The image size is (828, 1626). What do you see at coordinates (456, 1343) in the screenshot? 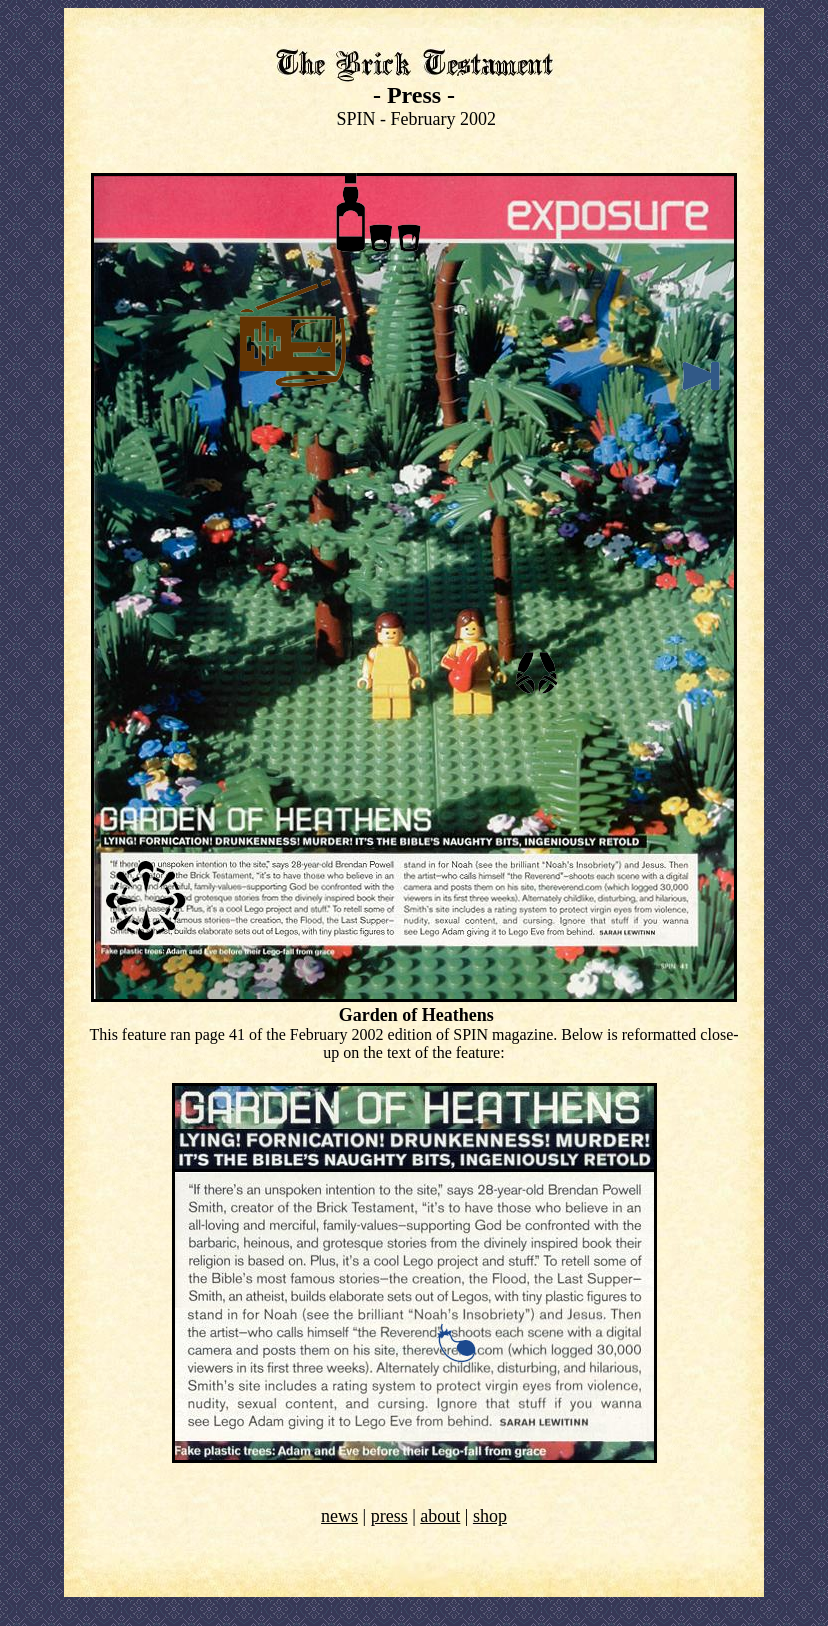
I see `select eggplant/aubergine ingredient` at bounding box center [456, 1343].